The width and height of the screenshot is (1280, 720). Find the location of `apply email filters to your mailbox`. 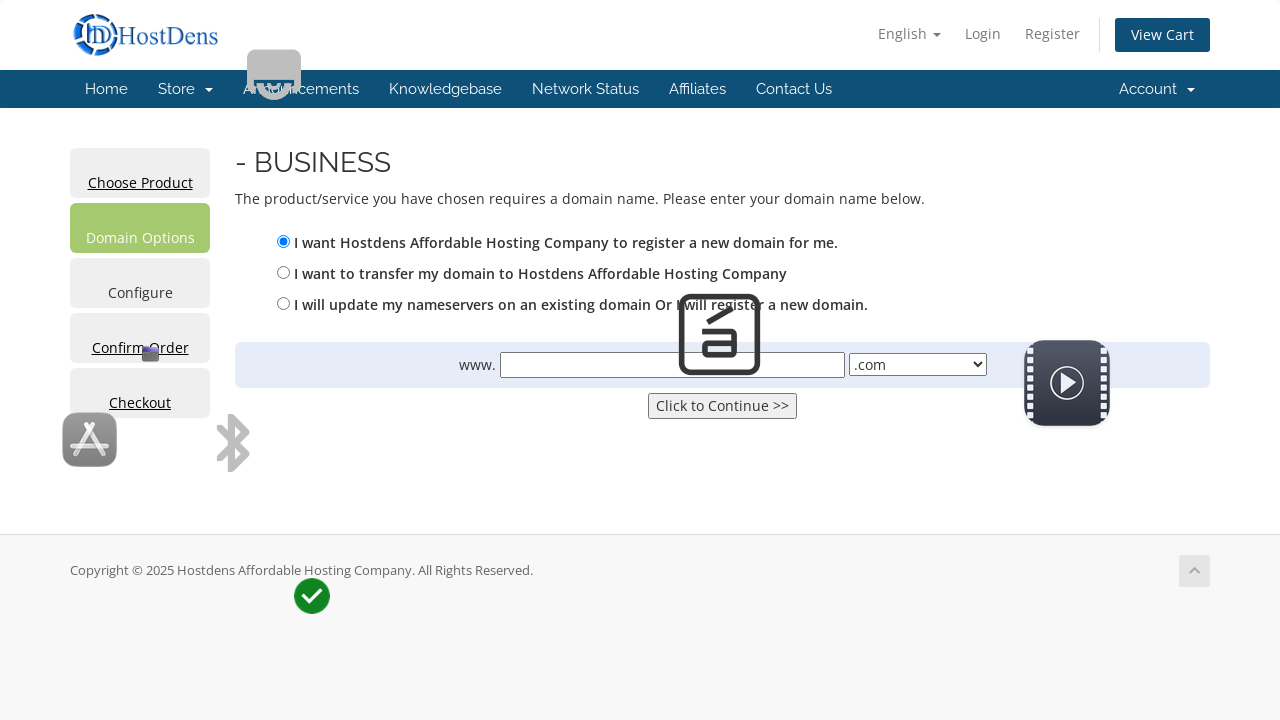

apply email filters to your mailbox is located at coordinates (312, 596).